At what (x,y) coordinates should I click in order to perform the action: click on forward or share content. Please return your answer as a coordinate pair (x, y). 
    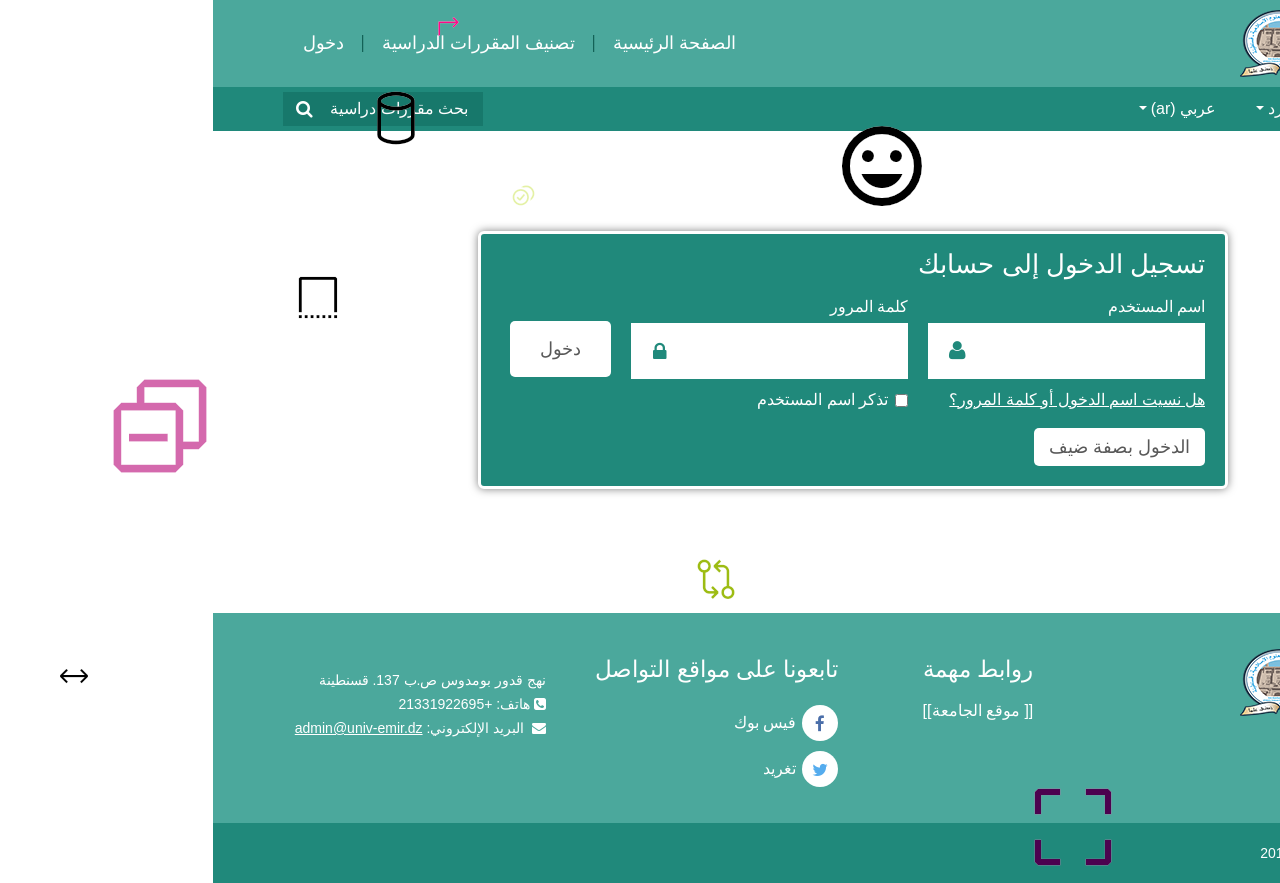
    Looking at the image, I should click on (448, 26).